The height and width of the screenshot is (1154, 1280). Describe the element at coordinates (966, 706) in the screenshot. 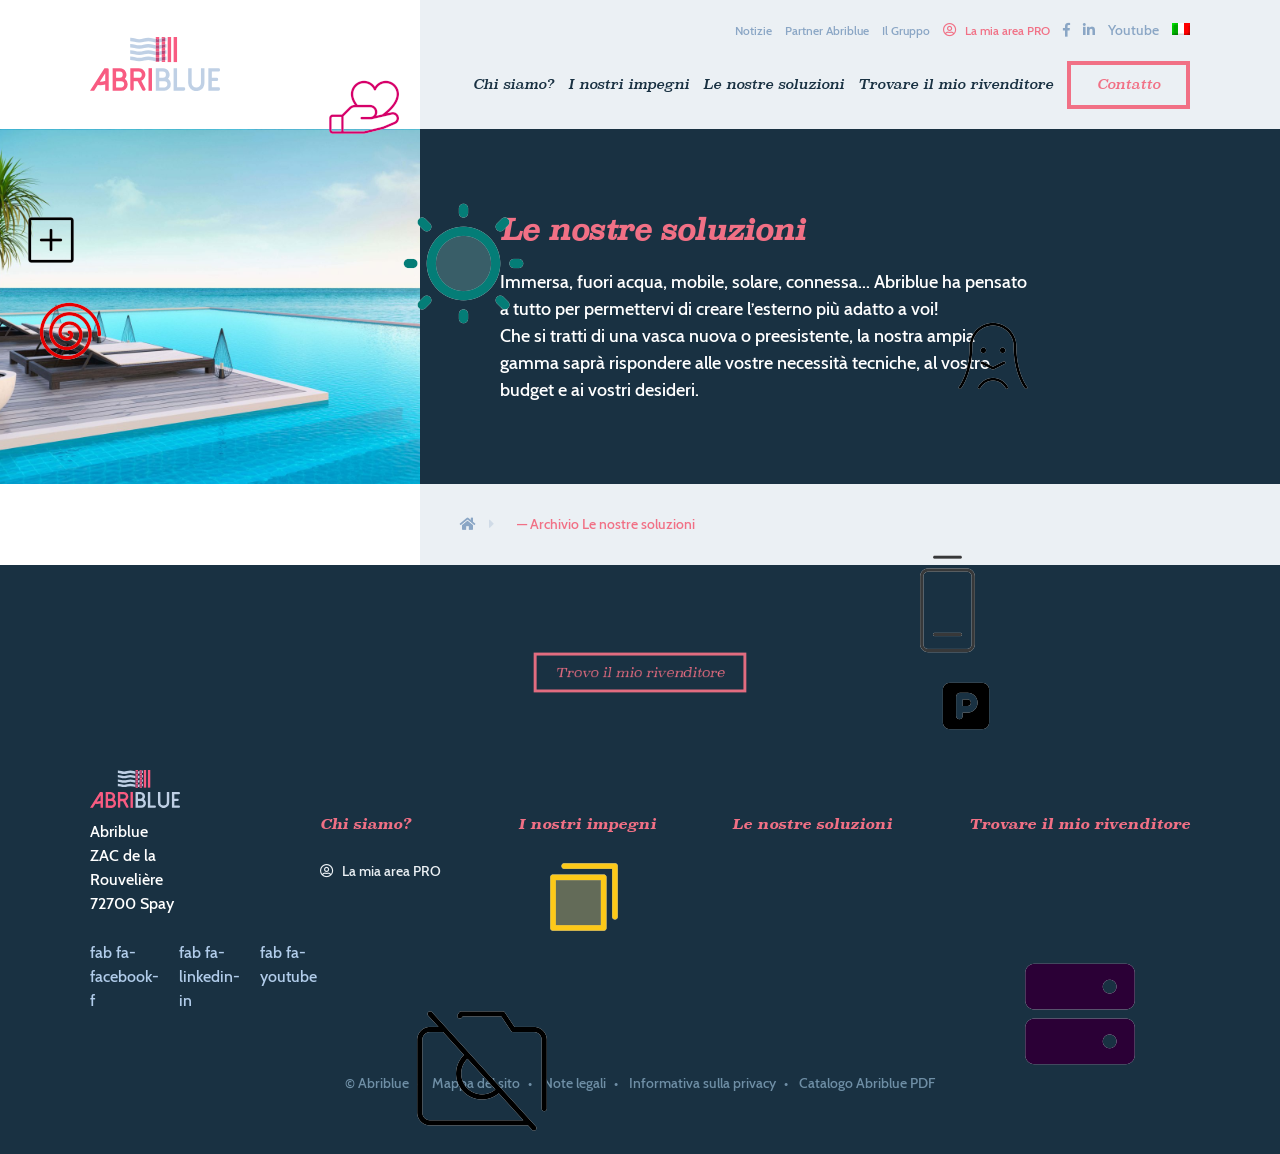

I see `find nearby parking locations` at that location.